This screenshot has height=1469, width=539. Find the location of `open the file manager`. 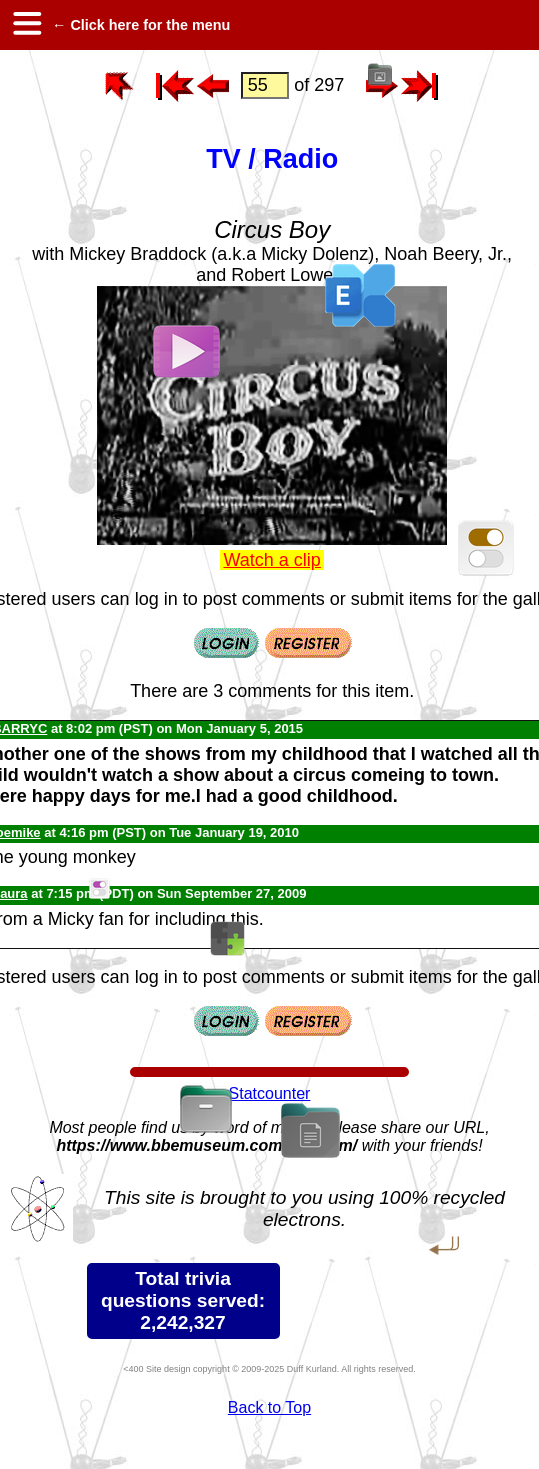

open the file manager is located at coordinates (206, 1109).